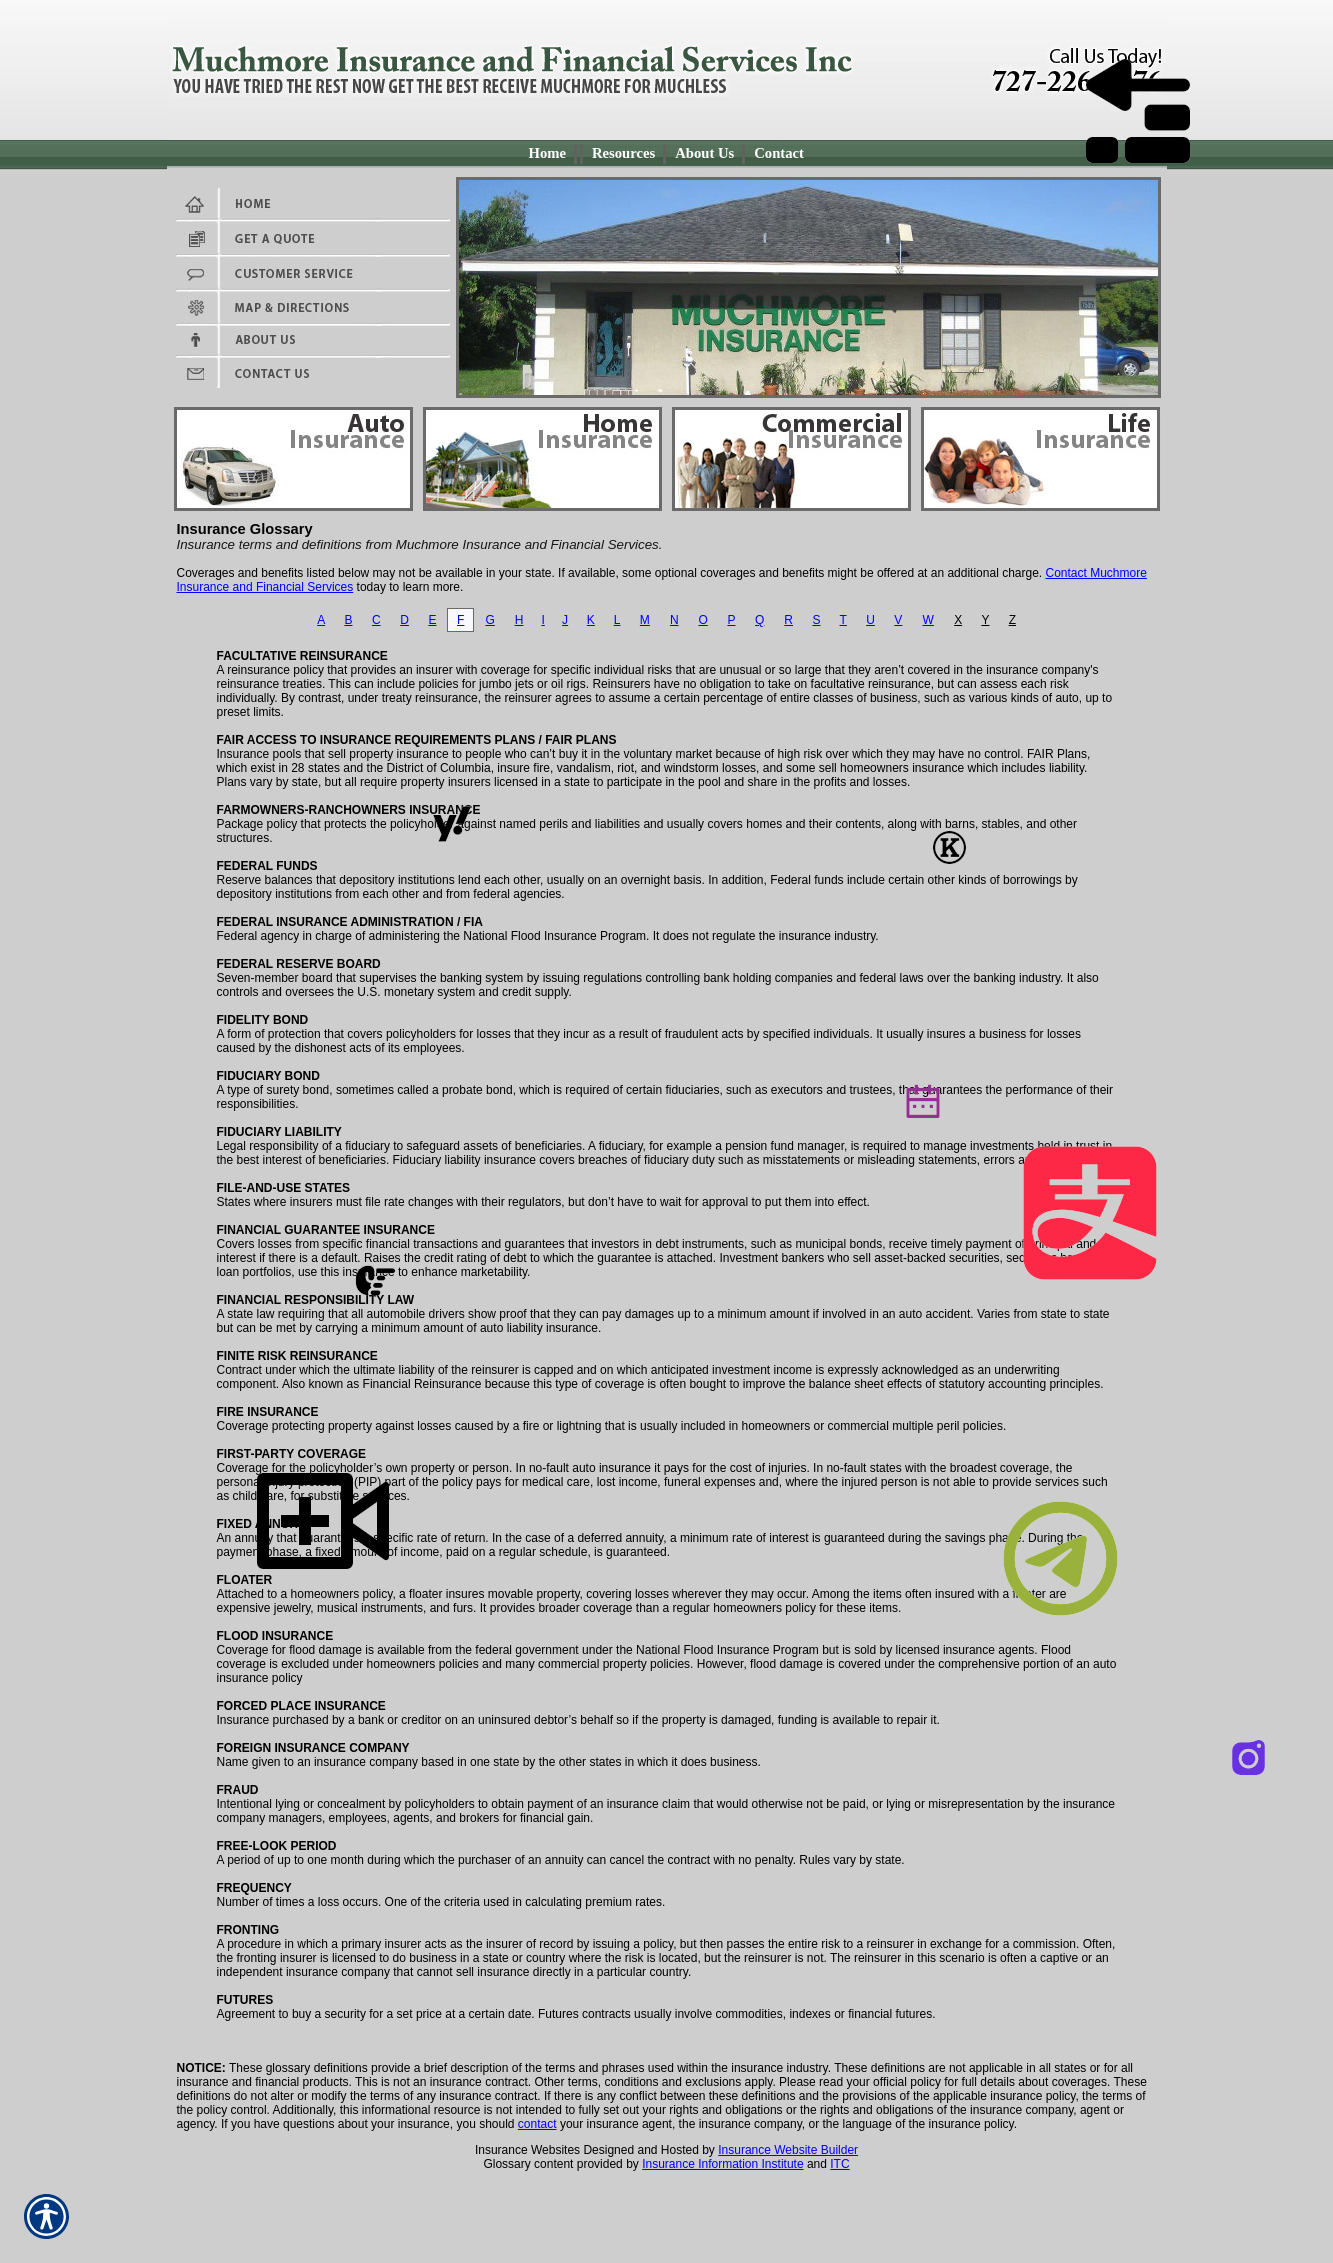  Describe the element at coordinates (375, 1280) in the screenshot. I see `indicates next step or continue forward` at that location.